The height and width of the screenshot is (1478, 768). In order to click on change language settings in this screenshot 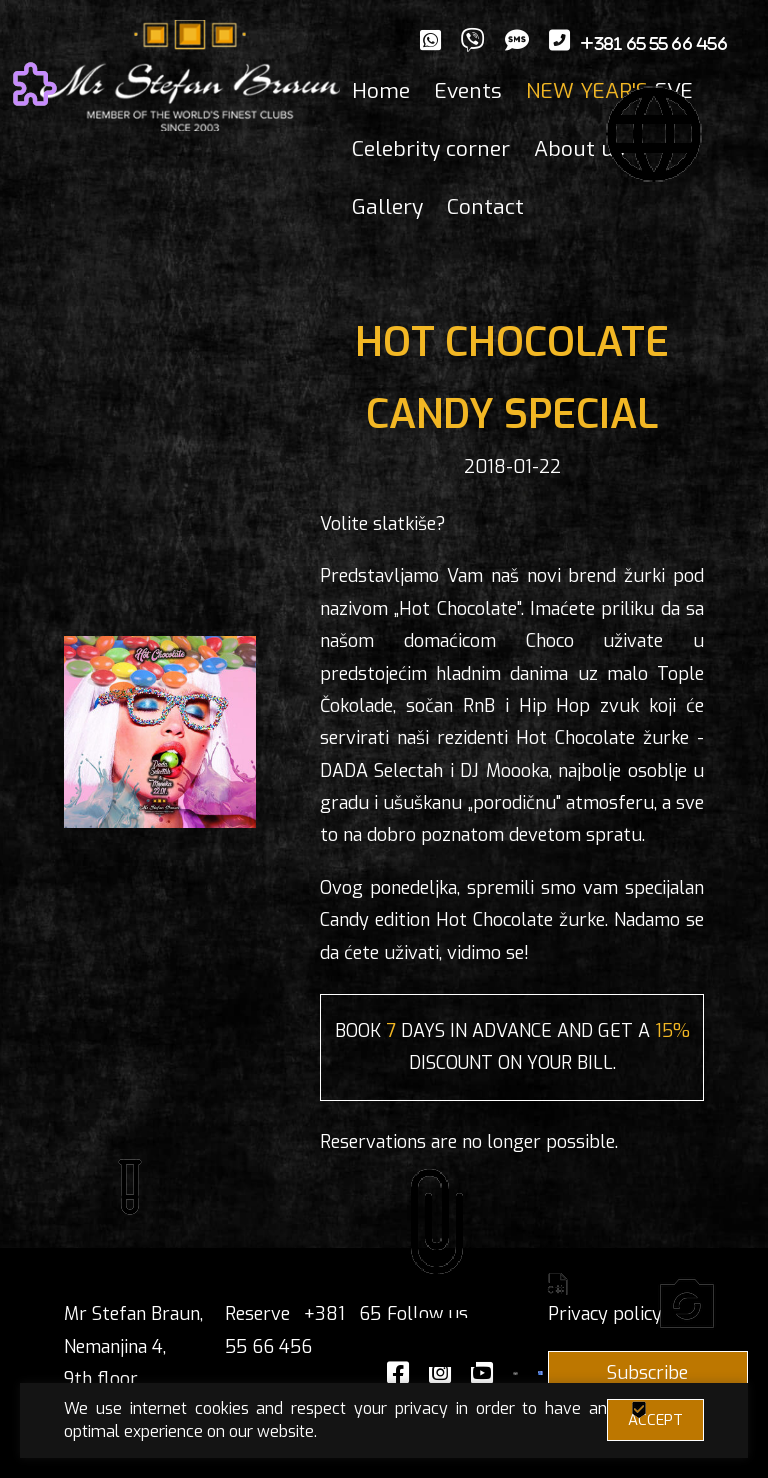, I will do `click(654, 134)`.